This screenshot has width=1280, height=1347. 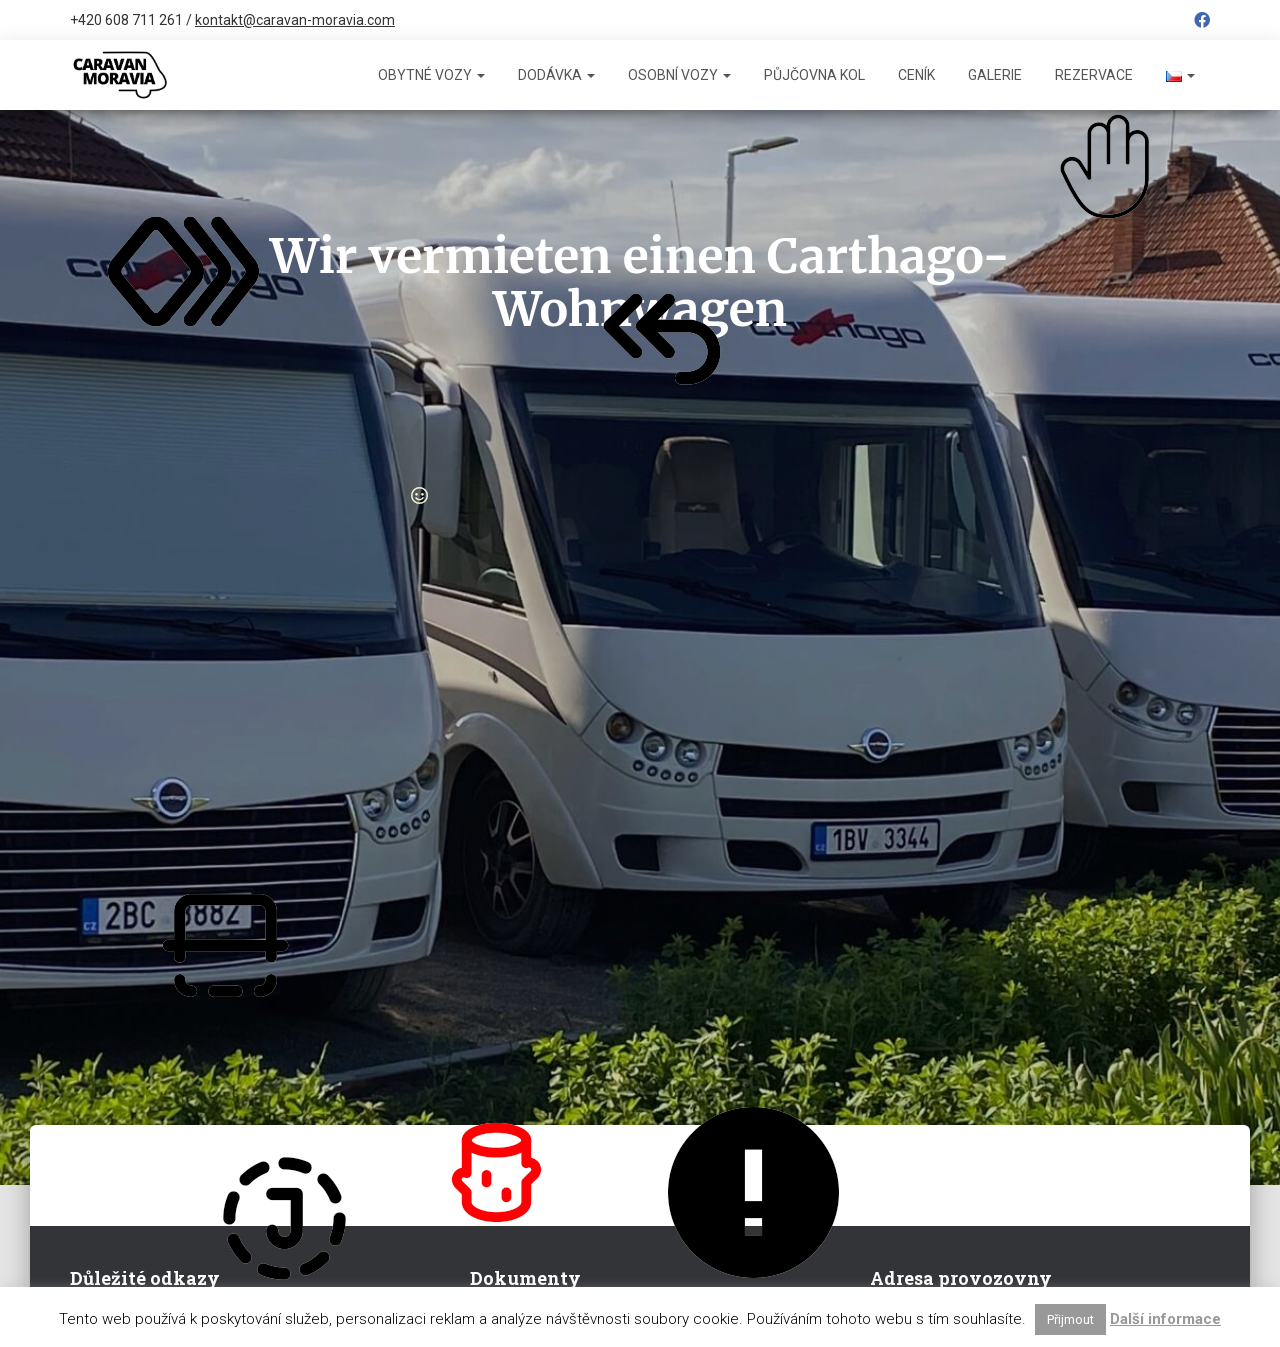 I want to click on insert an emoji or emoticon, so click(x=419, y=495).